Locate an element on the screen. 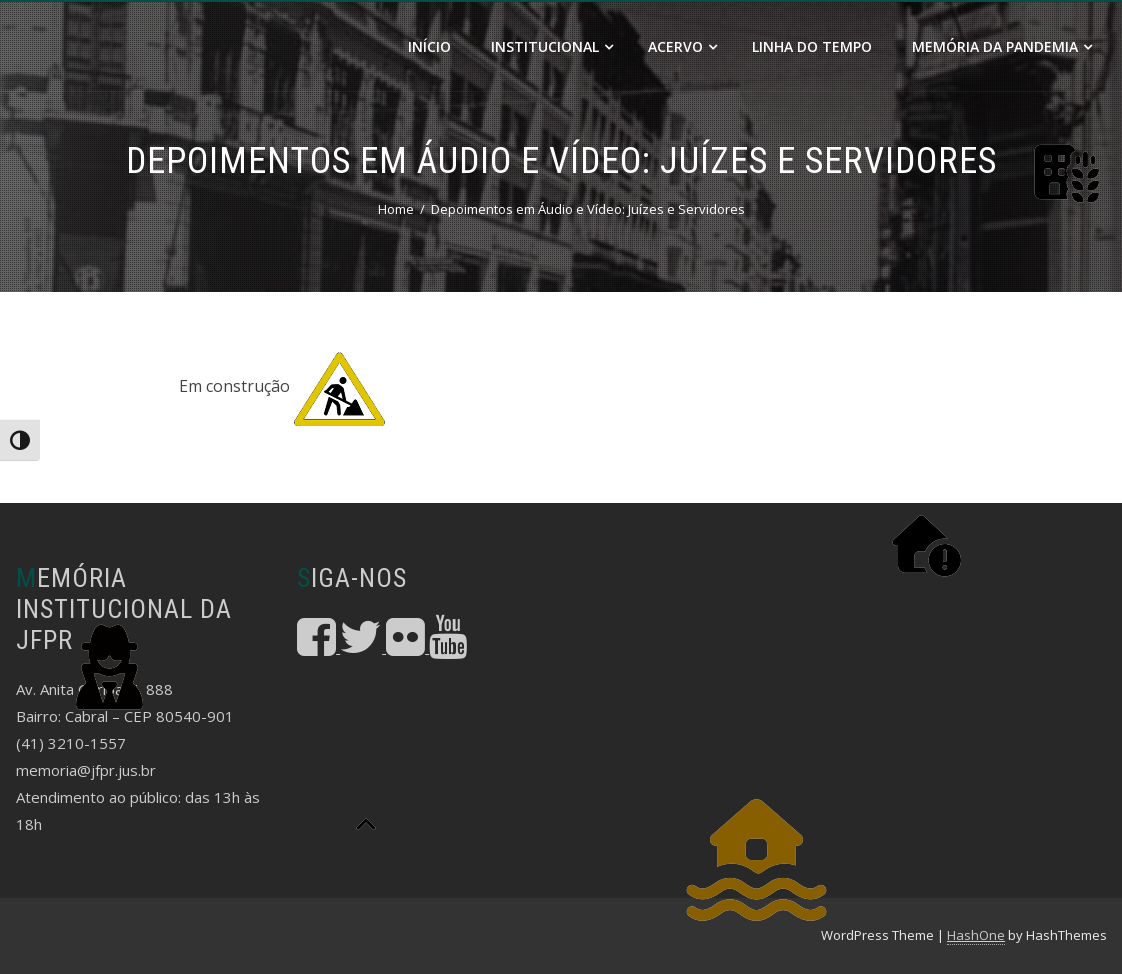  collapse an expanded section is located at coordinates (366, 825).